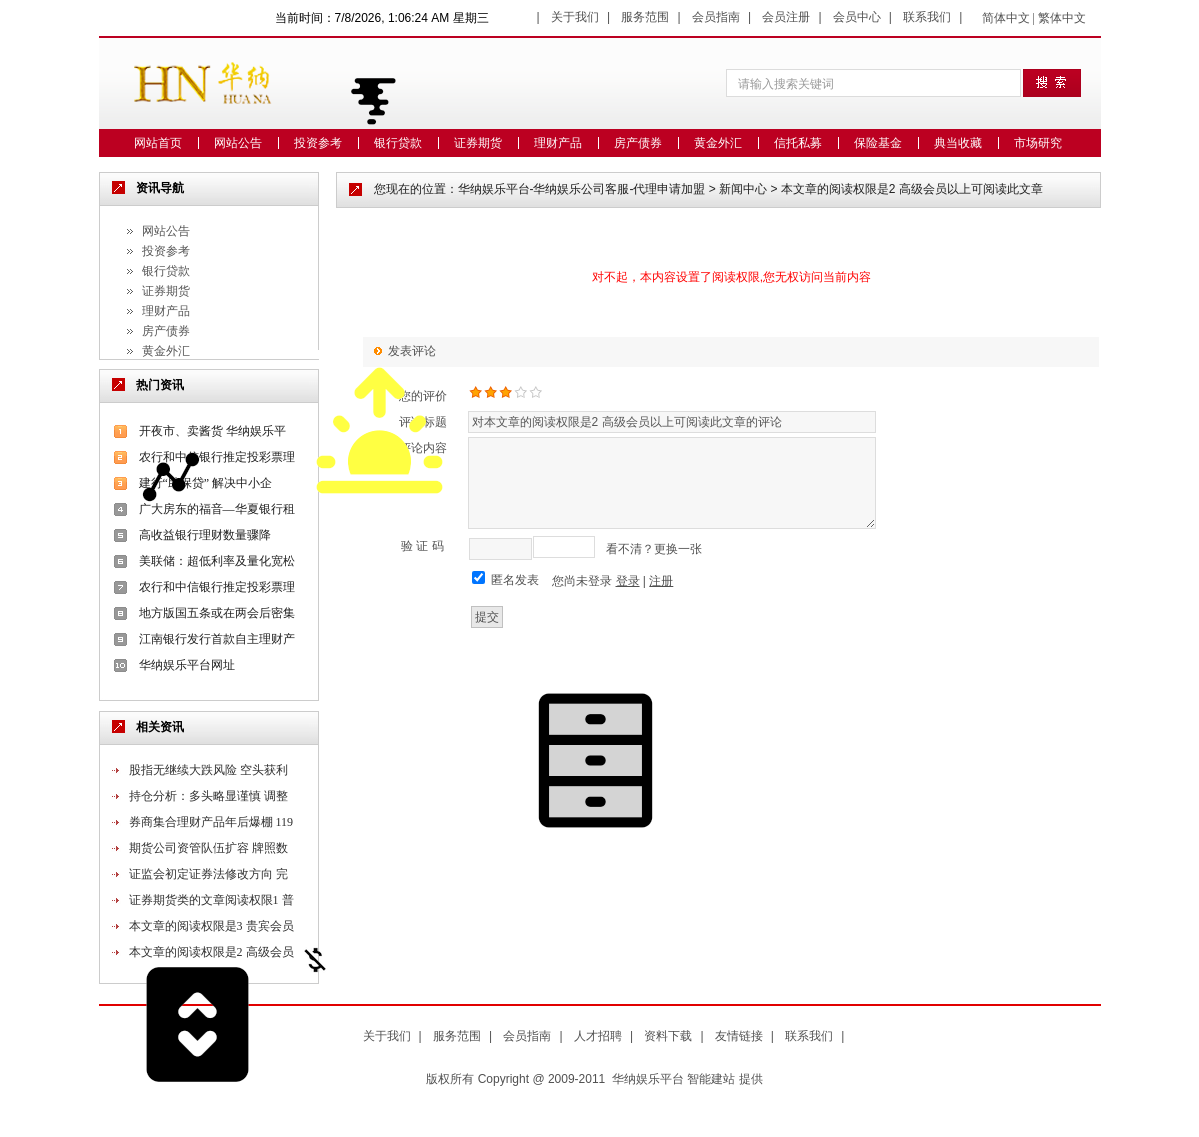 This screenshot has width=1199, height=1137. Describe the element at coordinates (171, 477) in the screenshot. I see `view connected data points or analytics` at that location.